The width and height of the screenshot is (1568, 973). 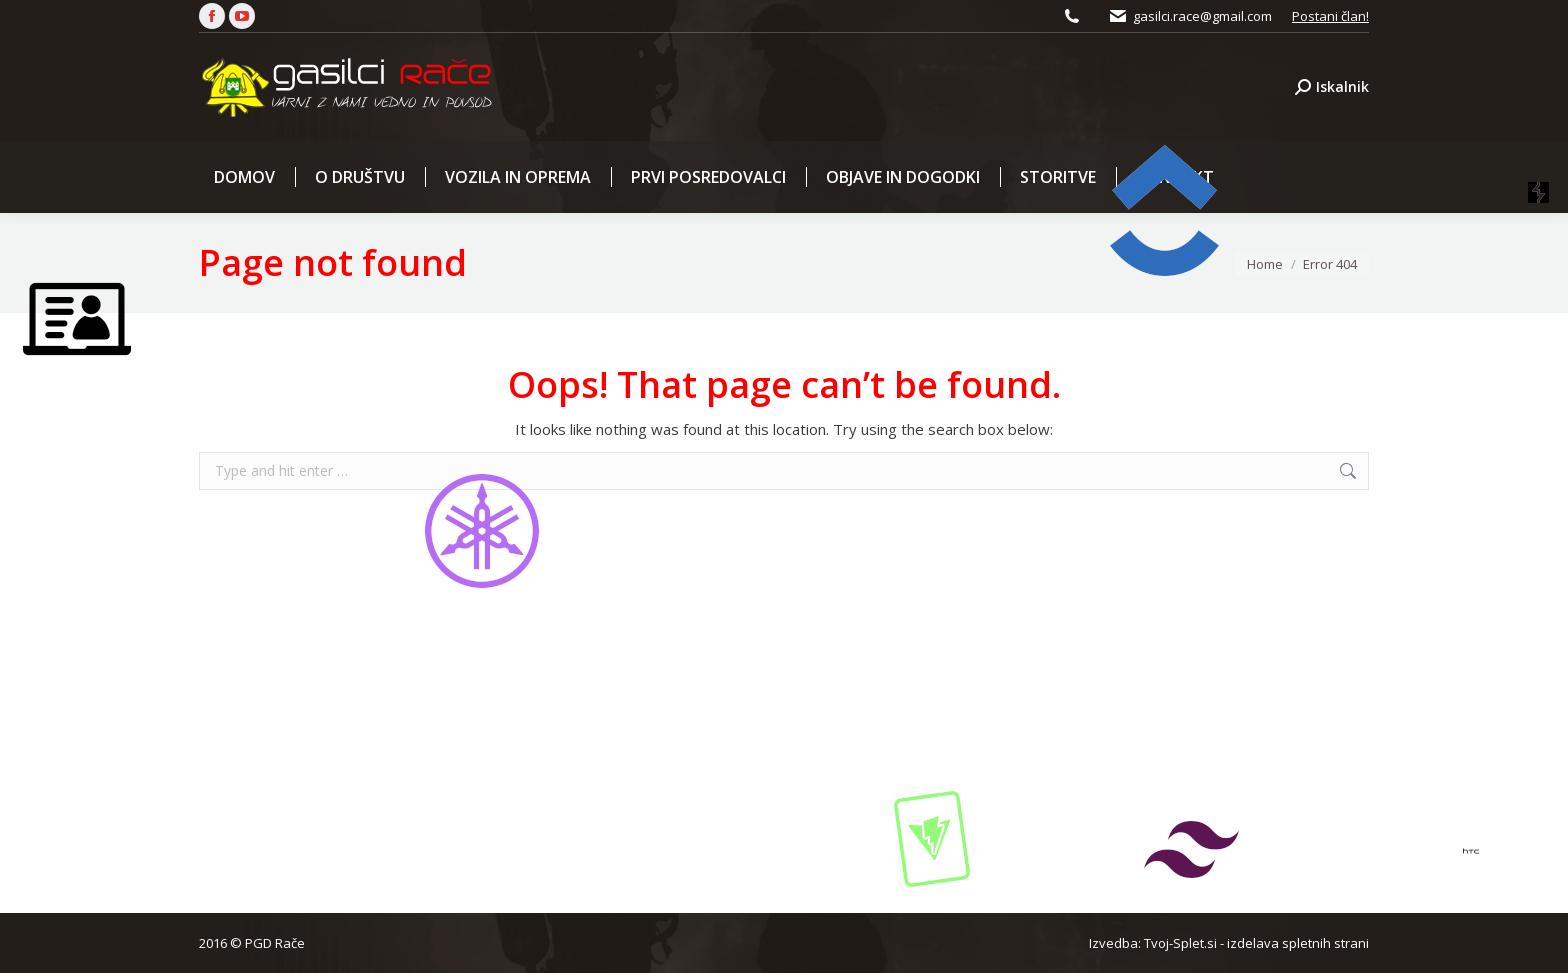 I want to click on open the Codementor app or website, so click(x=77, y=319).